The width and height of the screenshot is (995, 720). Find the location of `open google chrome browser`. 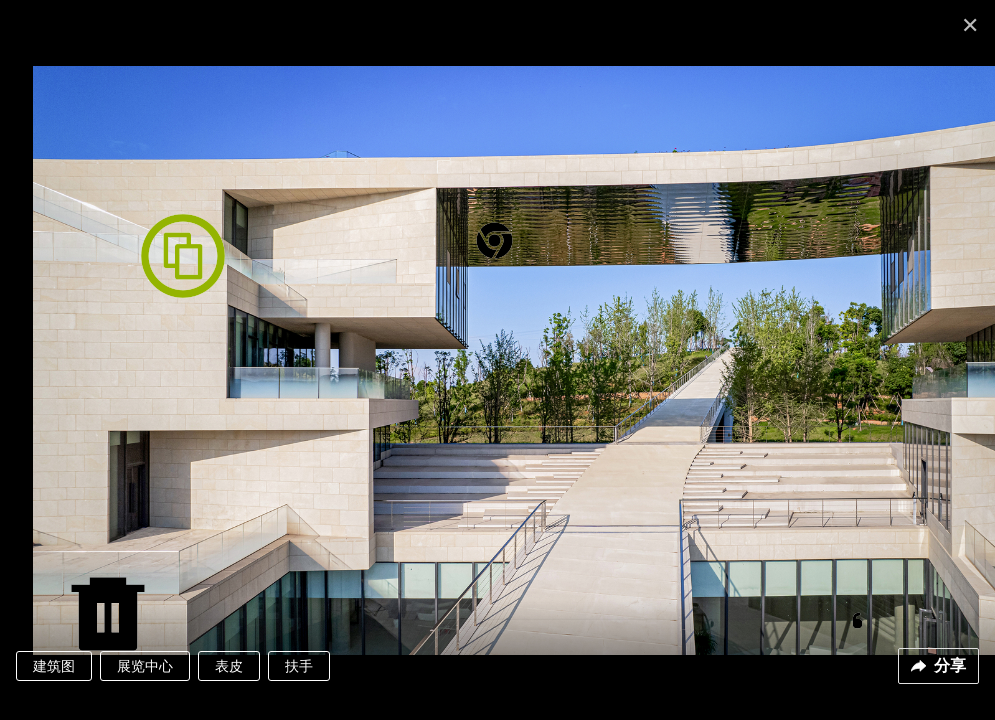

open google chrome browser is located at coordinates (494, 240).